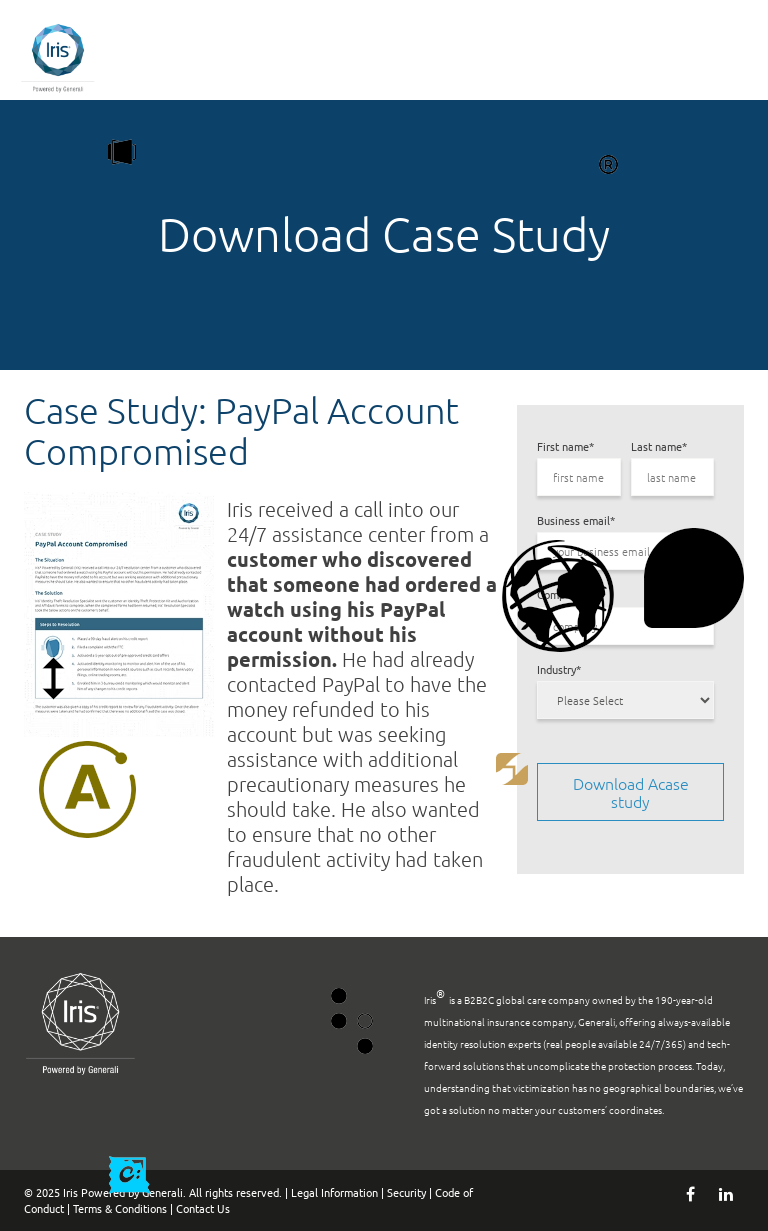  I want to click on Apollo GraphQL branding or logo, so click(87, 789).